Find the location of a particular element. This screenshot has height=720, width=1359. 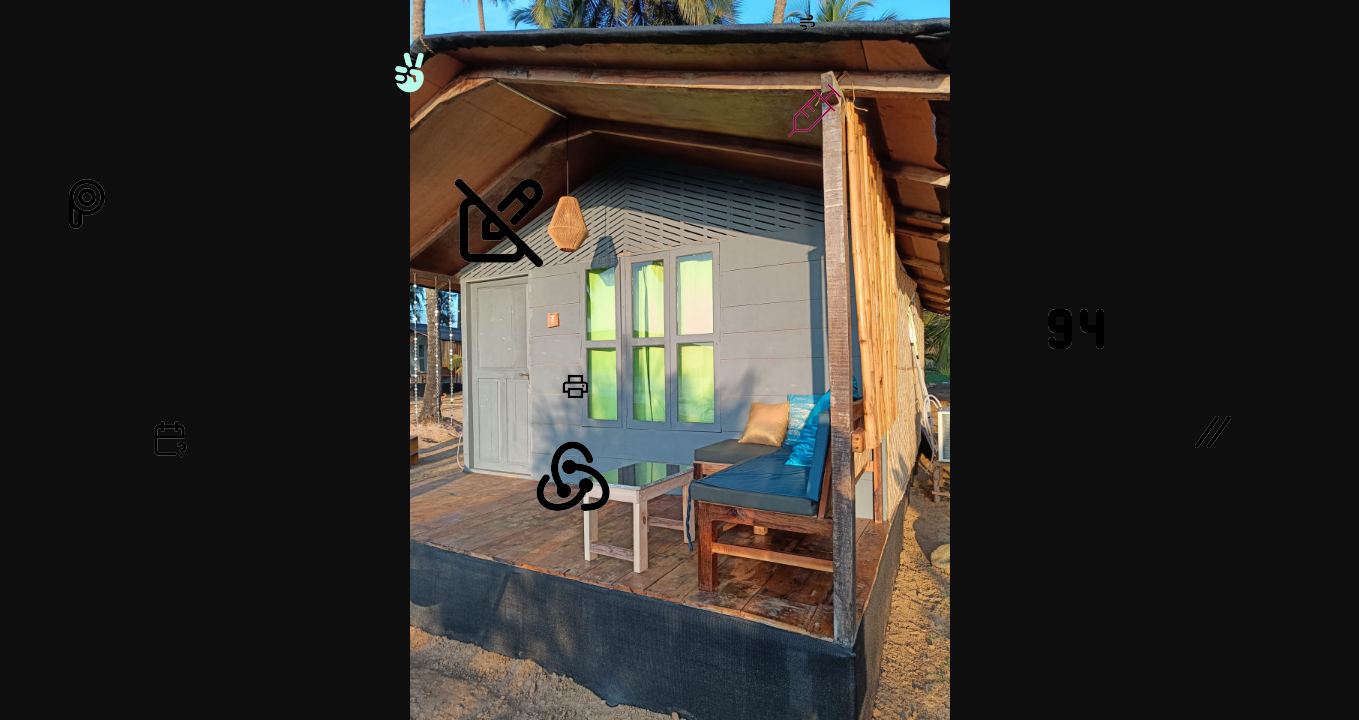

editing is disabled or unavailable is located at coordinates (499, 223).